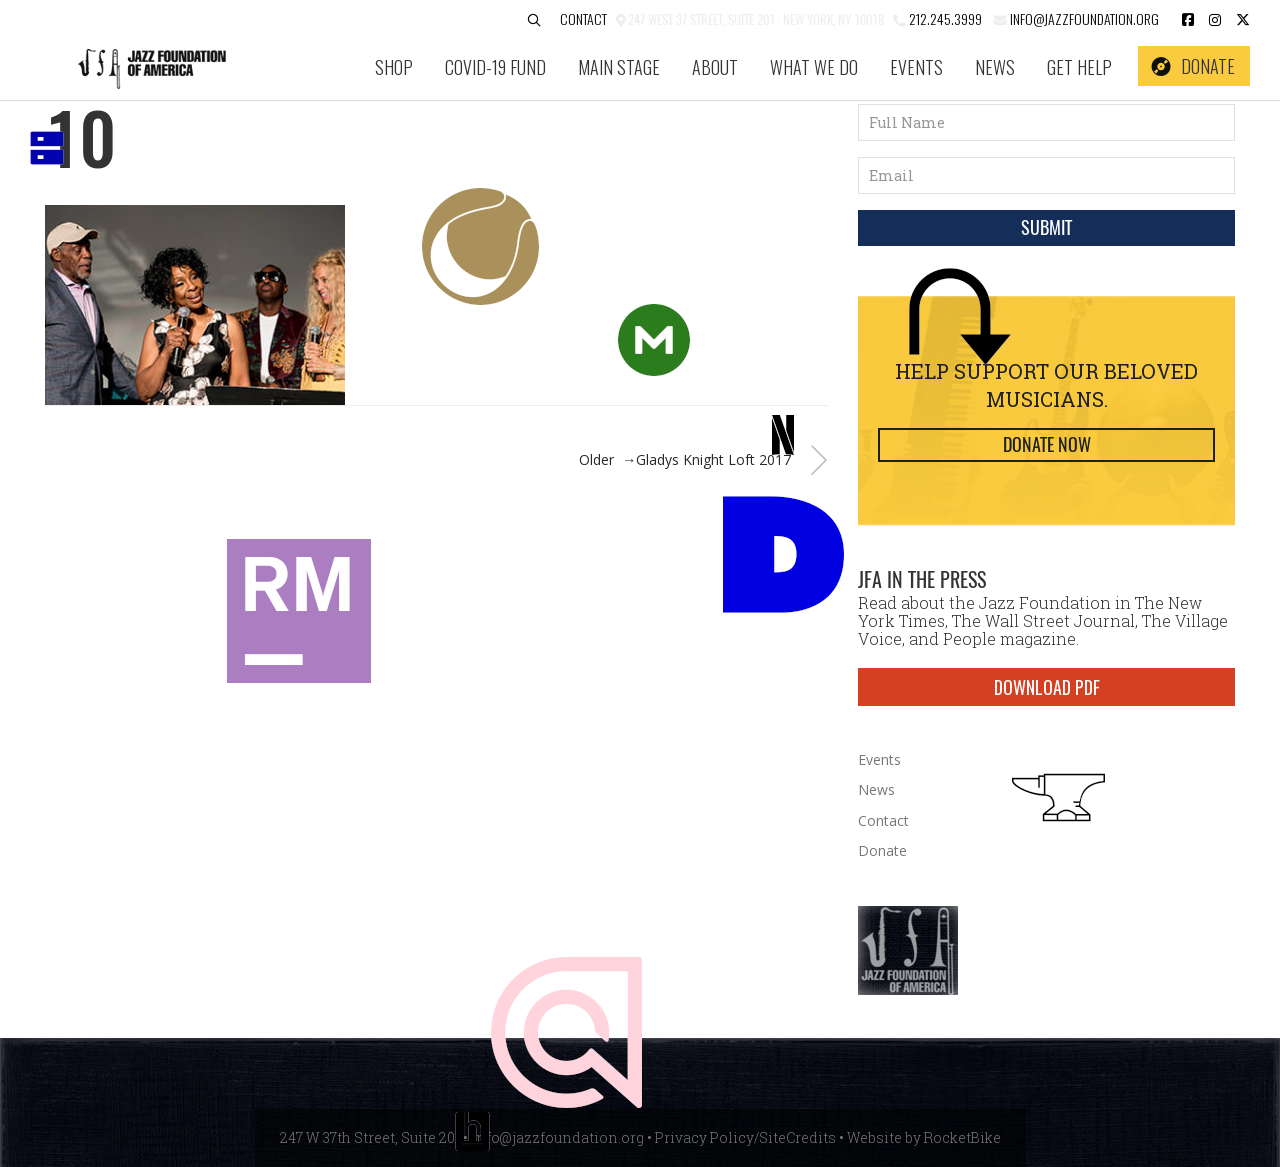  What do you see at coordinates (783, 435) in the screenshot?
I see `open Netflix app` at bounding box center [783, 435].